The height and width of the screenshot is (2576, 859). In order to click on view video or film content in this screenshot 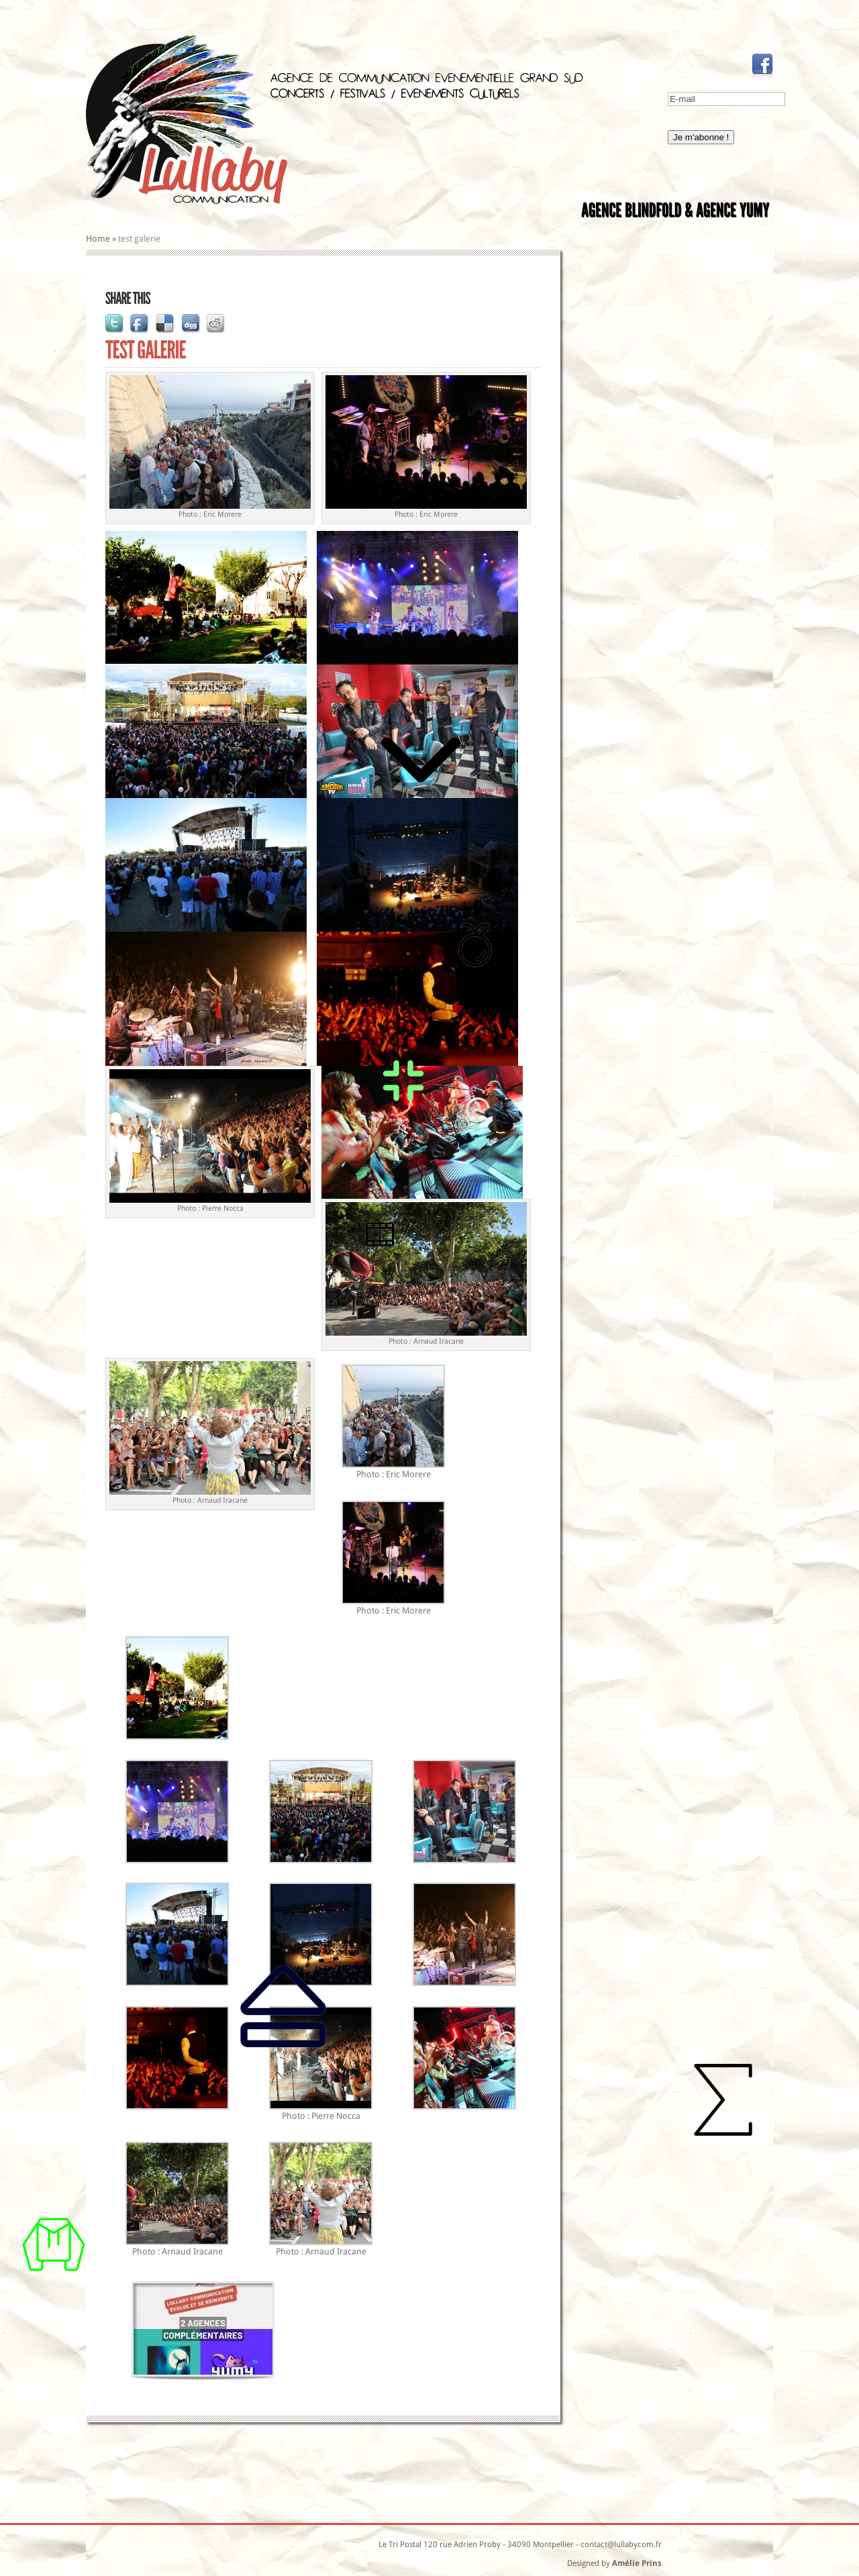, I will do `click(380, 1234)`.